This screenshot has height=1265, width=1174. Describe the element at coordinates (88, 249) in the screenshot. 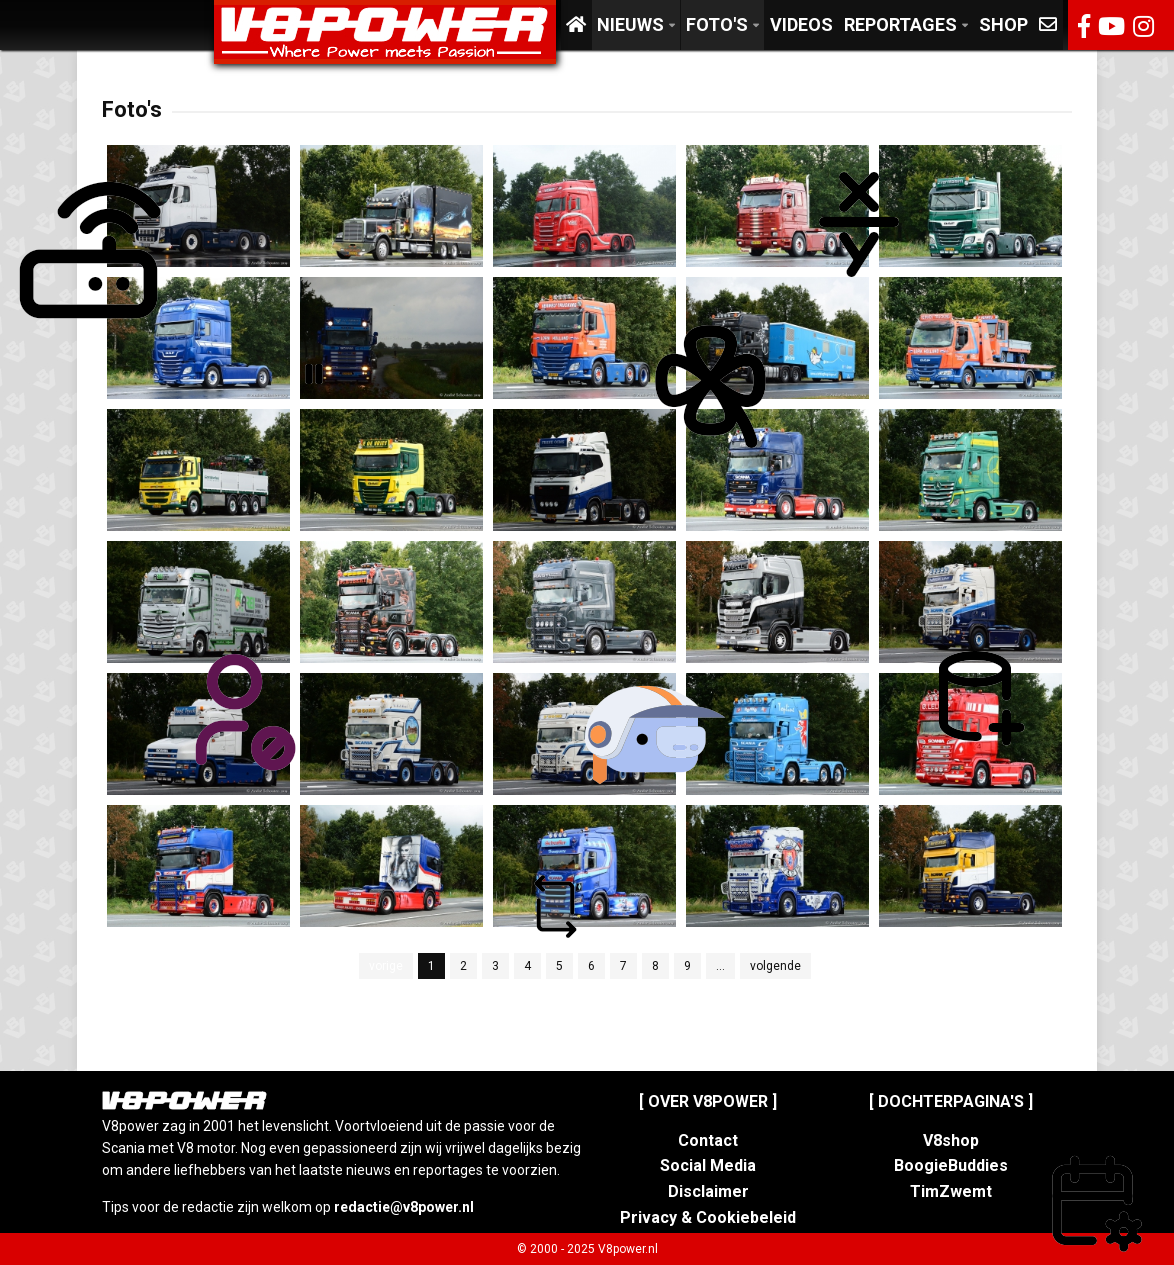

I see `access router or network settings` at that location.